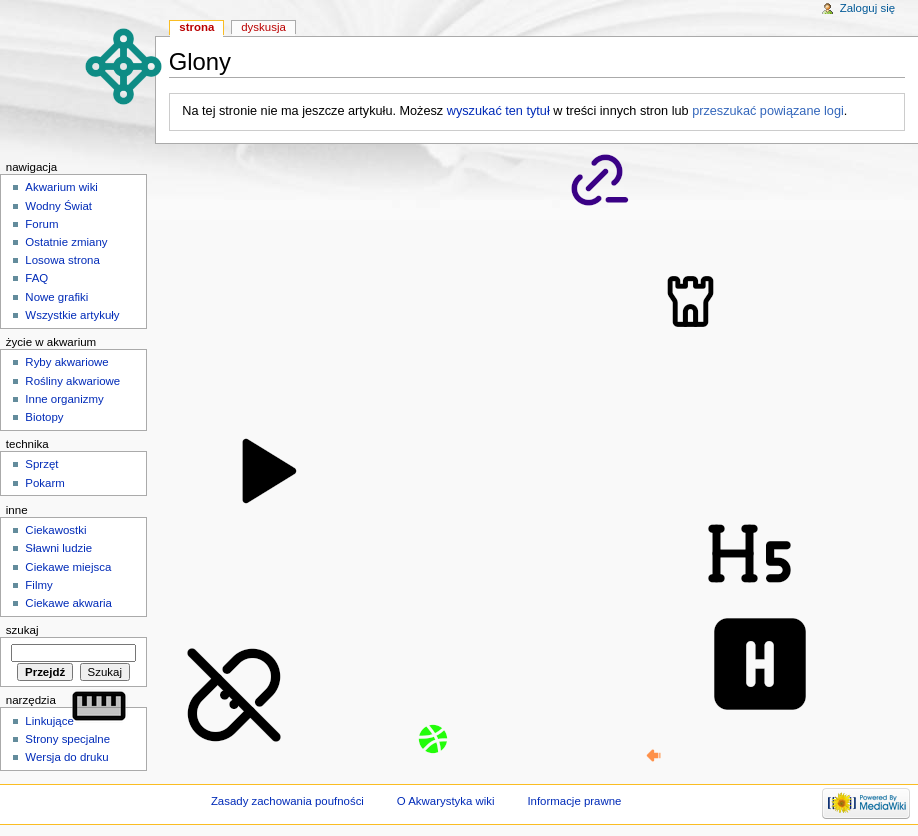 The height and width of the screenshot is (836, 918). I want to click on format text as heading level 5, so click(749, 553).